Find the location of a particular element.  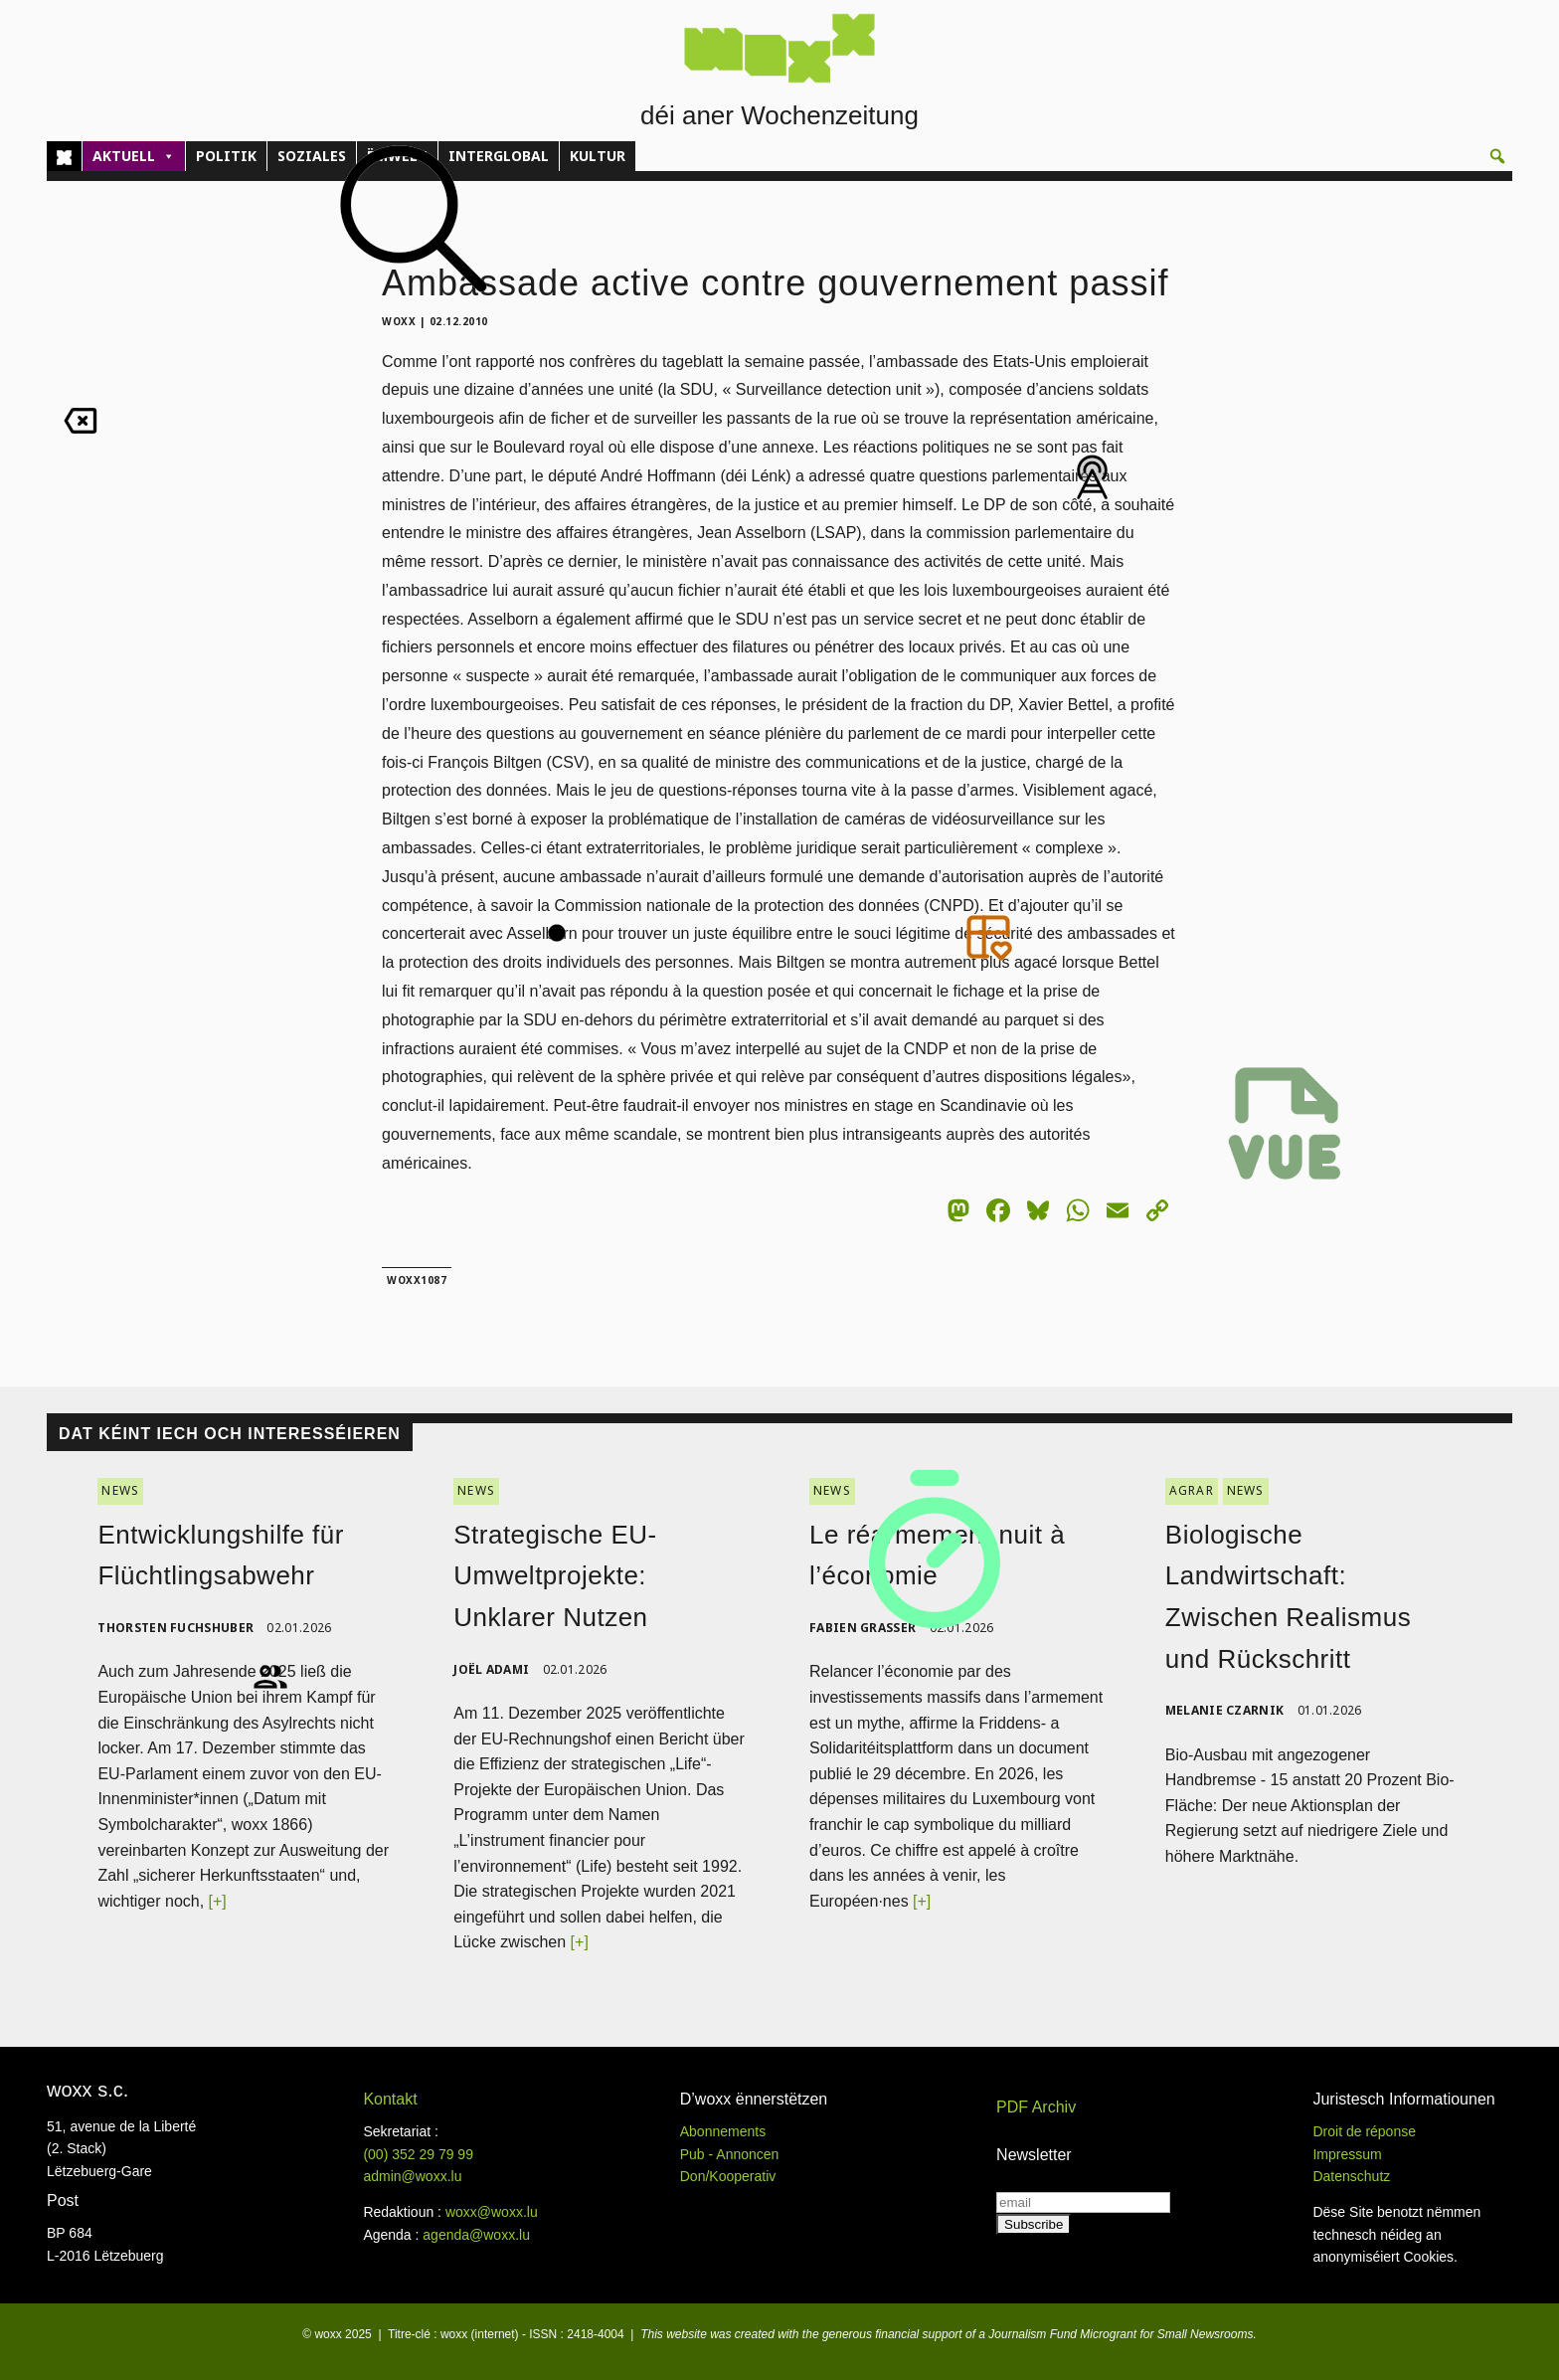

view contacts or people list is located at coordinates (270, 1677).